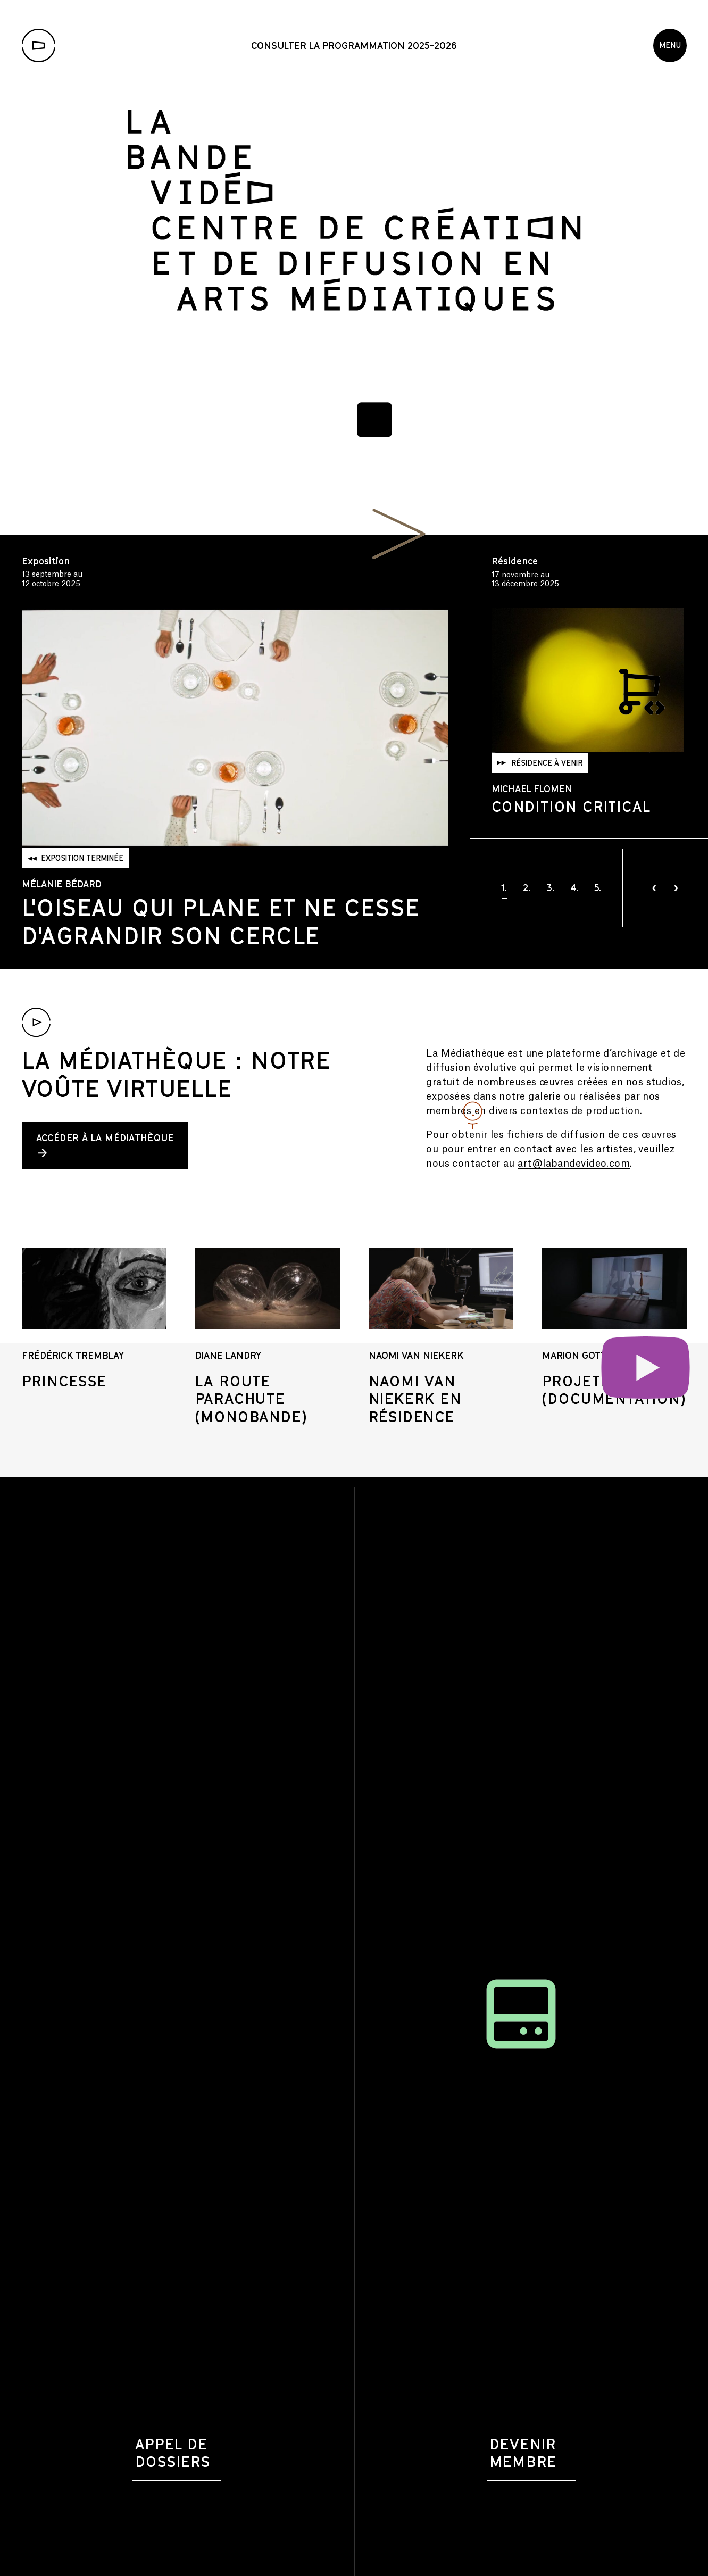  What do you see at coordinates (374, 420) in the screenshot?
I see `a filled checkbox or selected state` at bounding box center [374, 420].